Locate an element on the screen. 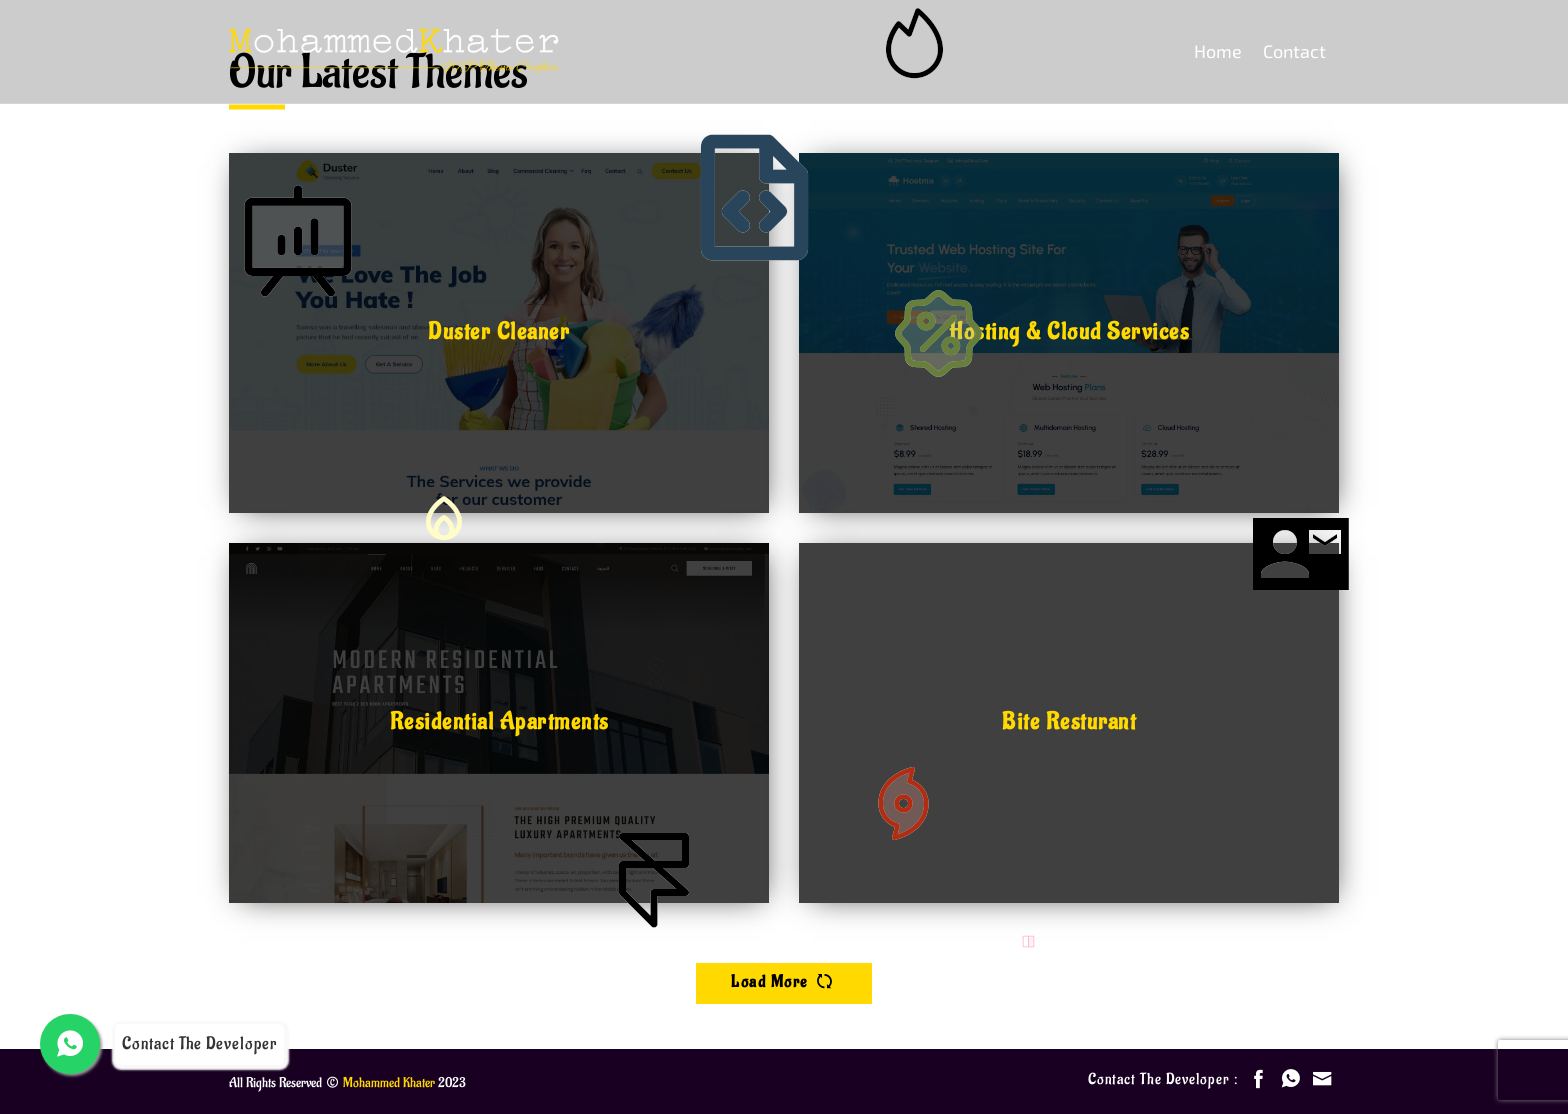 The image size is (1568, 1114). view source code file is located at coordinates (754, 197).